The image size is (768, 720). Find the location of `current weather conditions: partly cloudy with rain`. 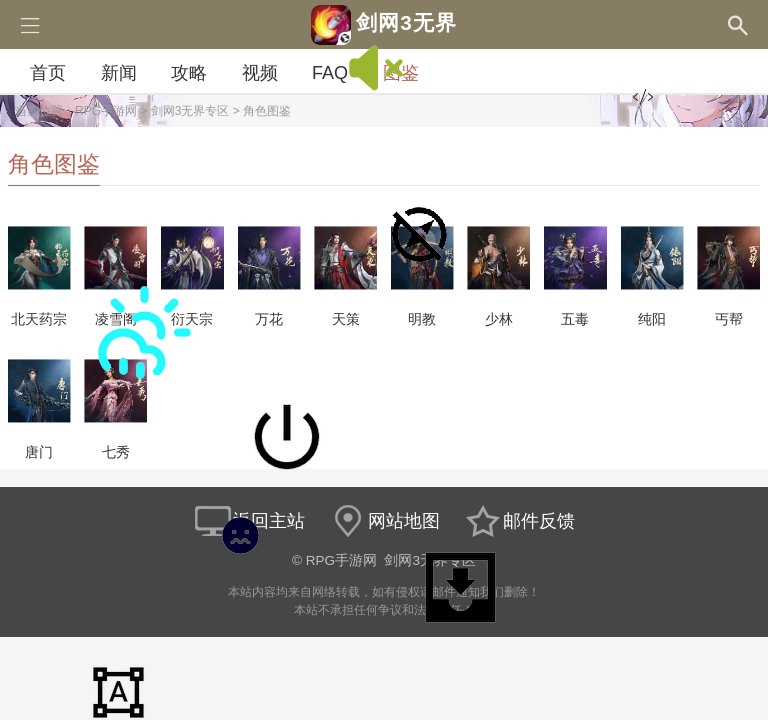

current weather conditions: partly cloudy with rain is located at coordinates (144, 332).